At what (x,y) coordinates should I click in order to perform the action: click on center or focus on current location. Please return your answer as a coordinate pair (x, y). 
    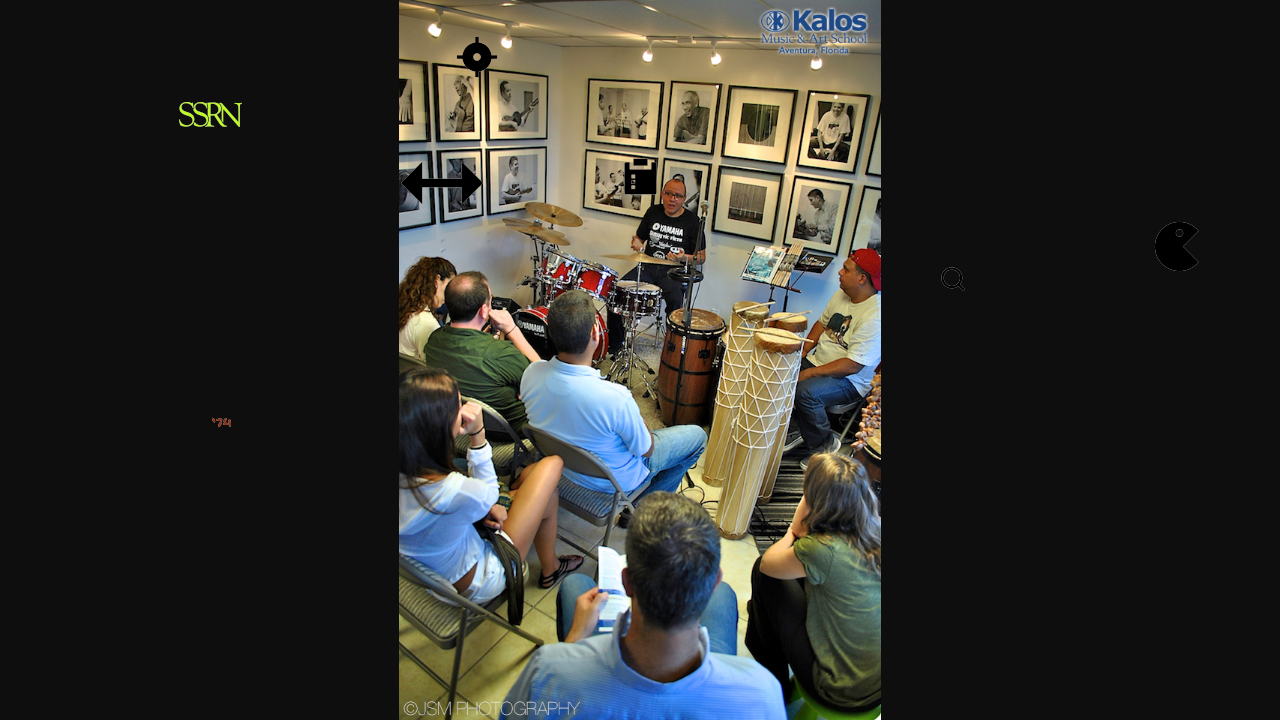
    Looking at the image, I should click on (477, 57).